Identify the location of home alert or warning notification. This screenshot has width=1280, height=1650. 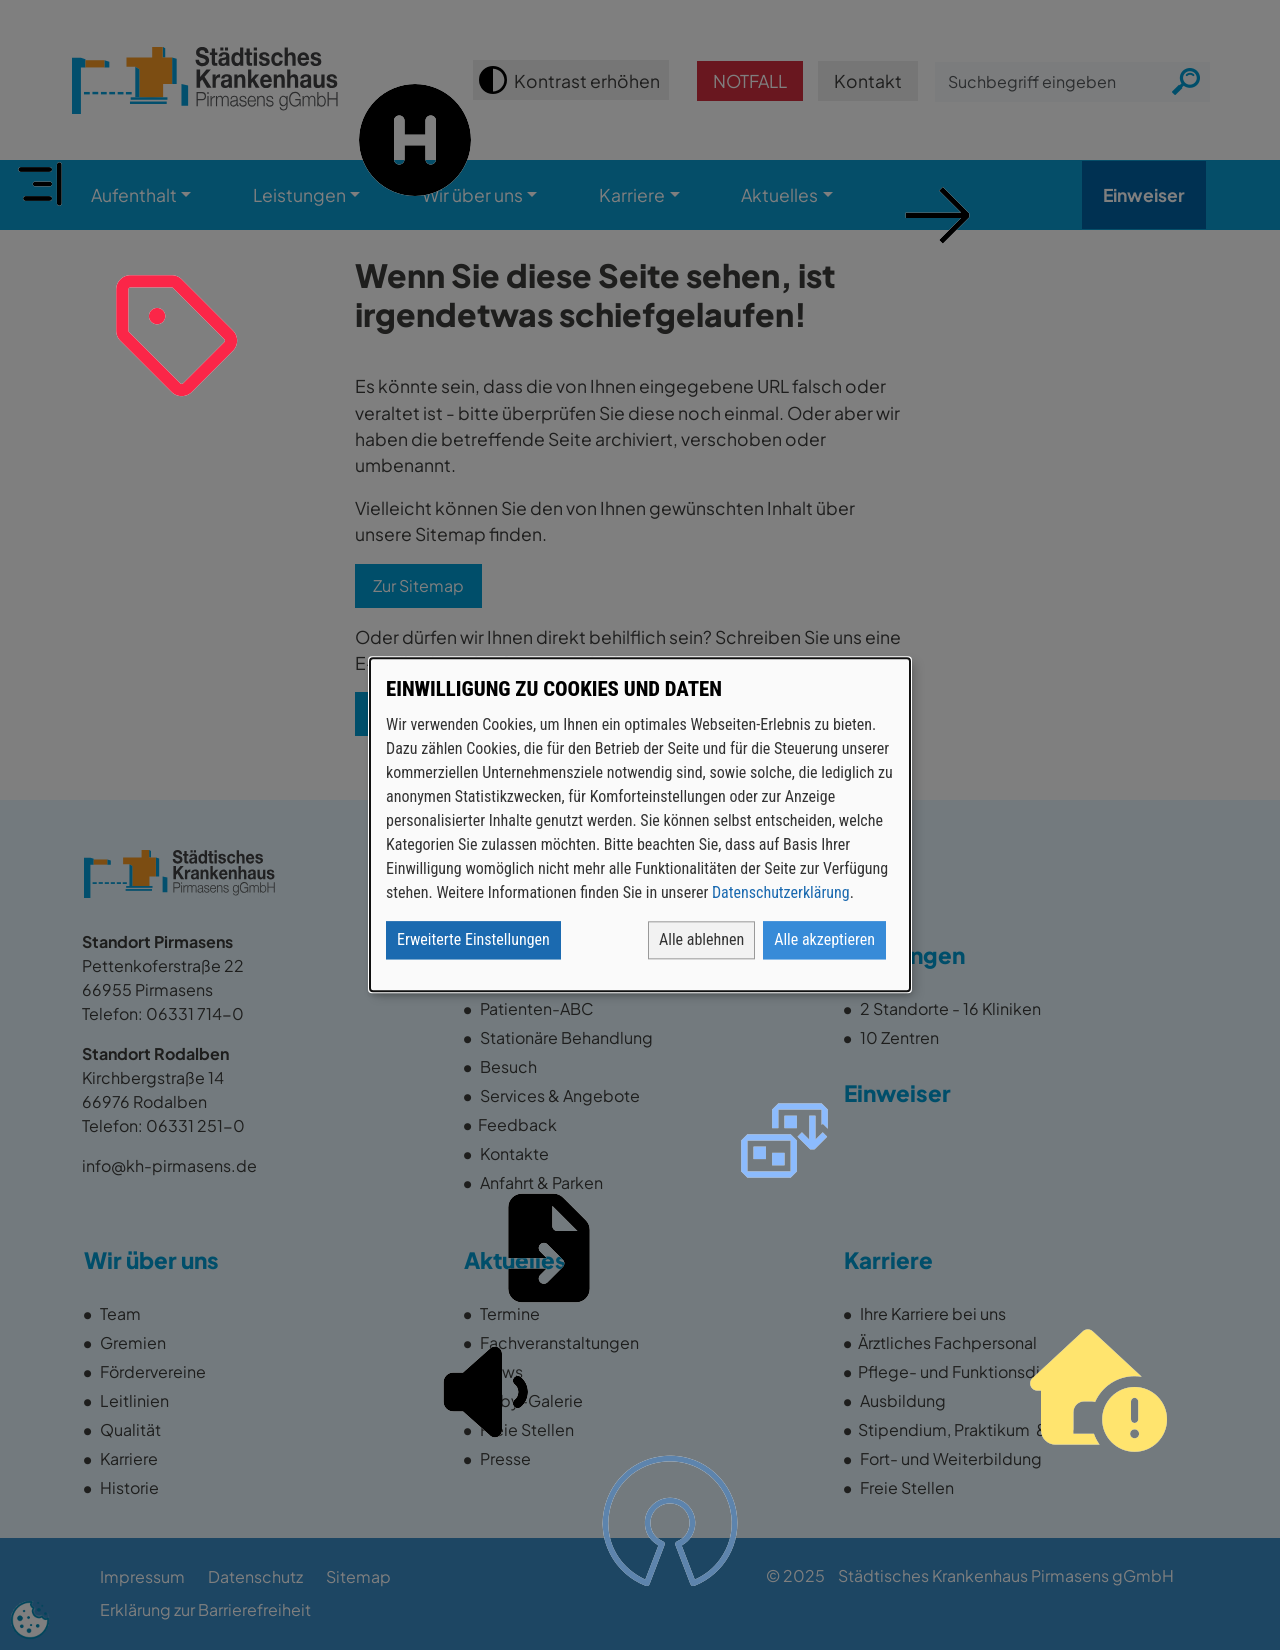
(1095, 1387).